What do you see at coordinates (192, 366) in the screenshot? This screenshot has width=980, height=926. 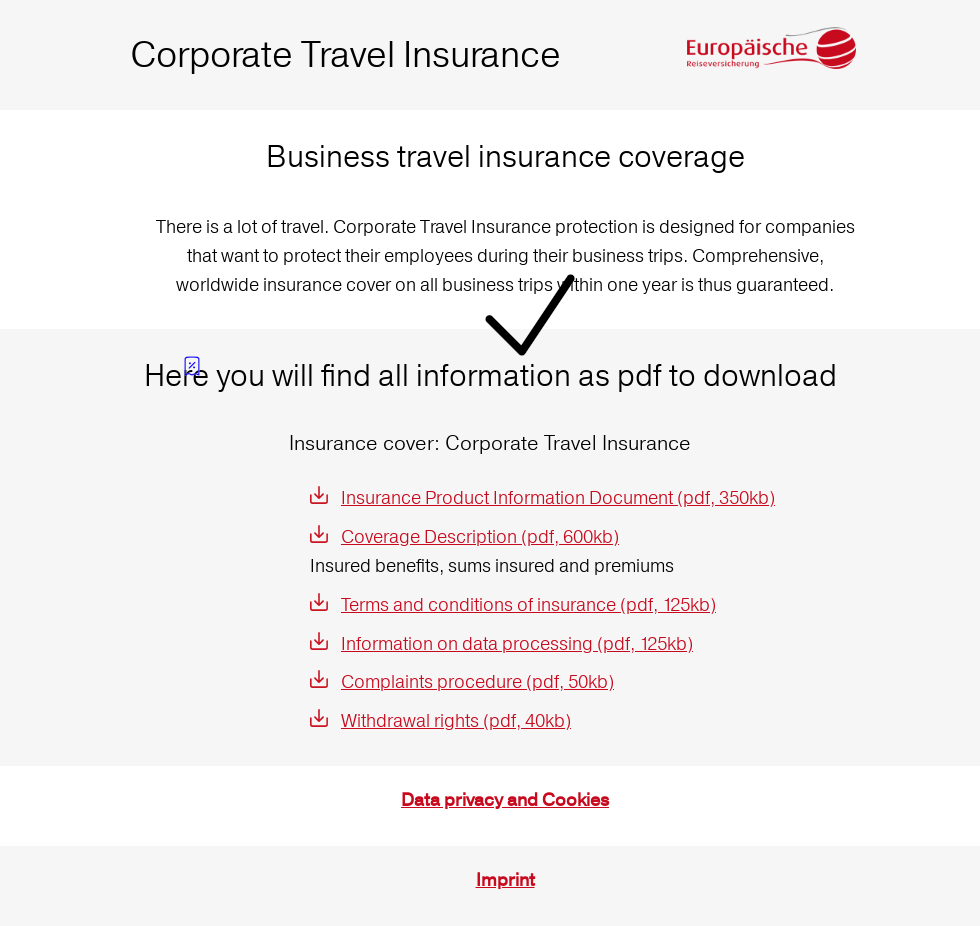 I see `view discount or coupon codes` at bounding box center [192, 366].